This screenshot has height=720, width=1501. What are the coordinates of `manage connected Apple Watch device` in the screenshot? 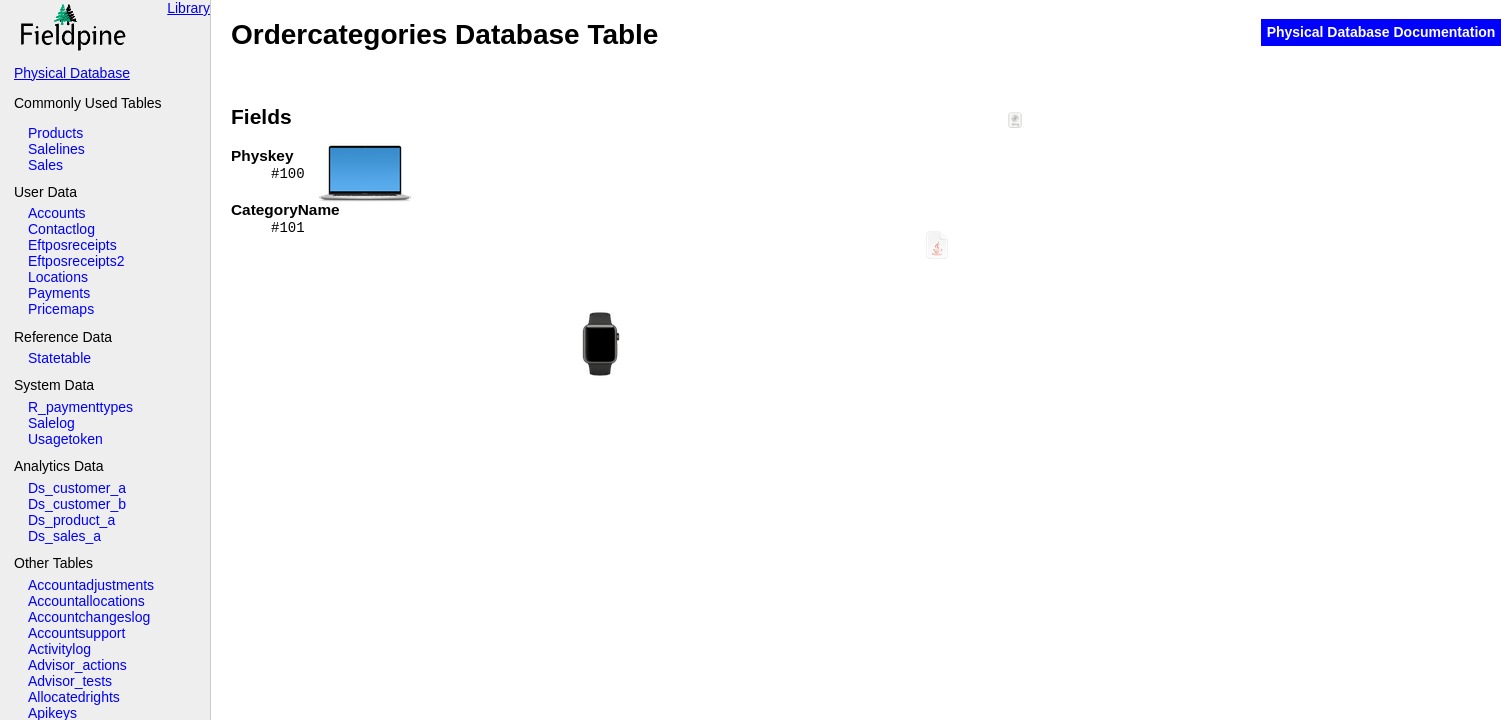 It's located at (600, 344).